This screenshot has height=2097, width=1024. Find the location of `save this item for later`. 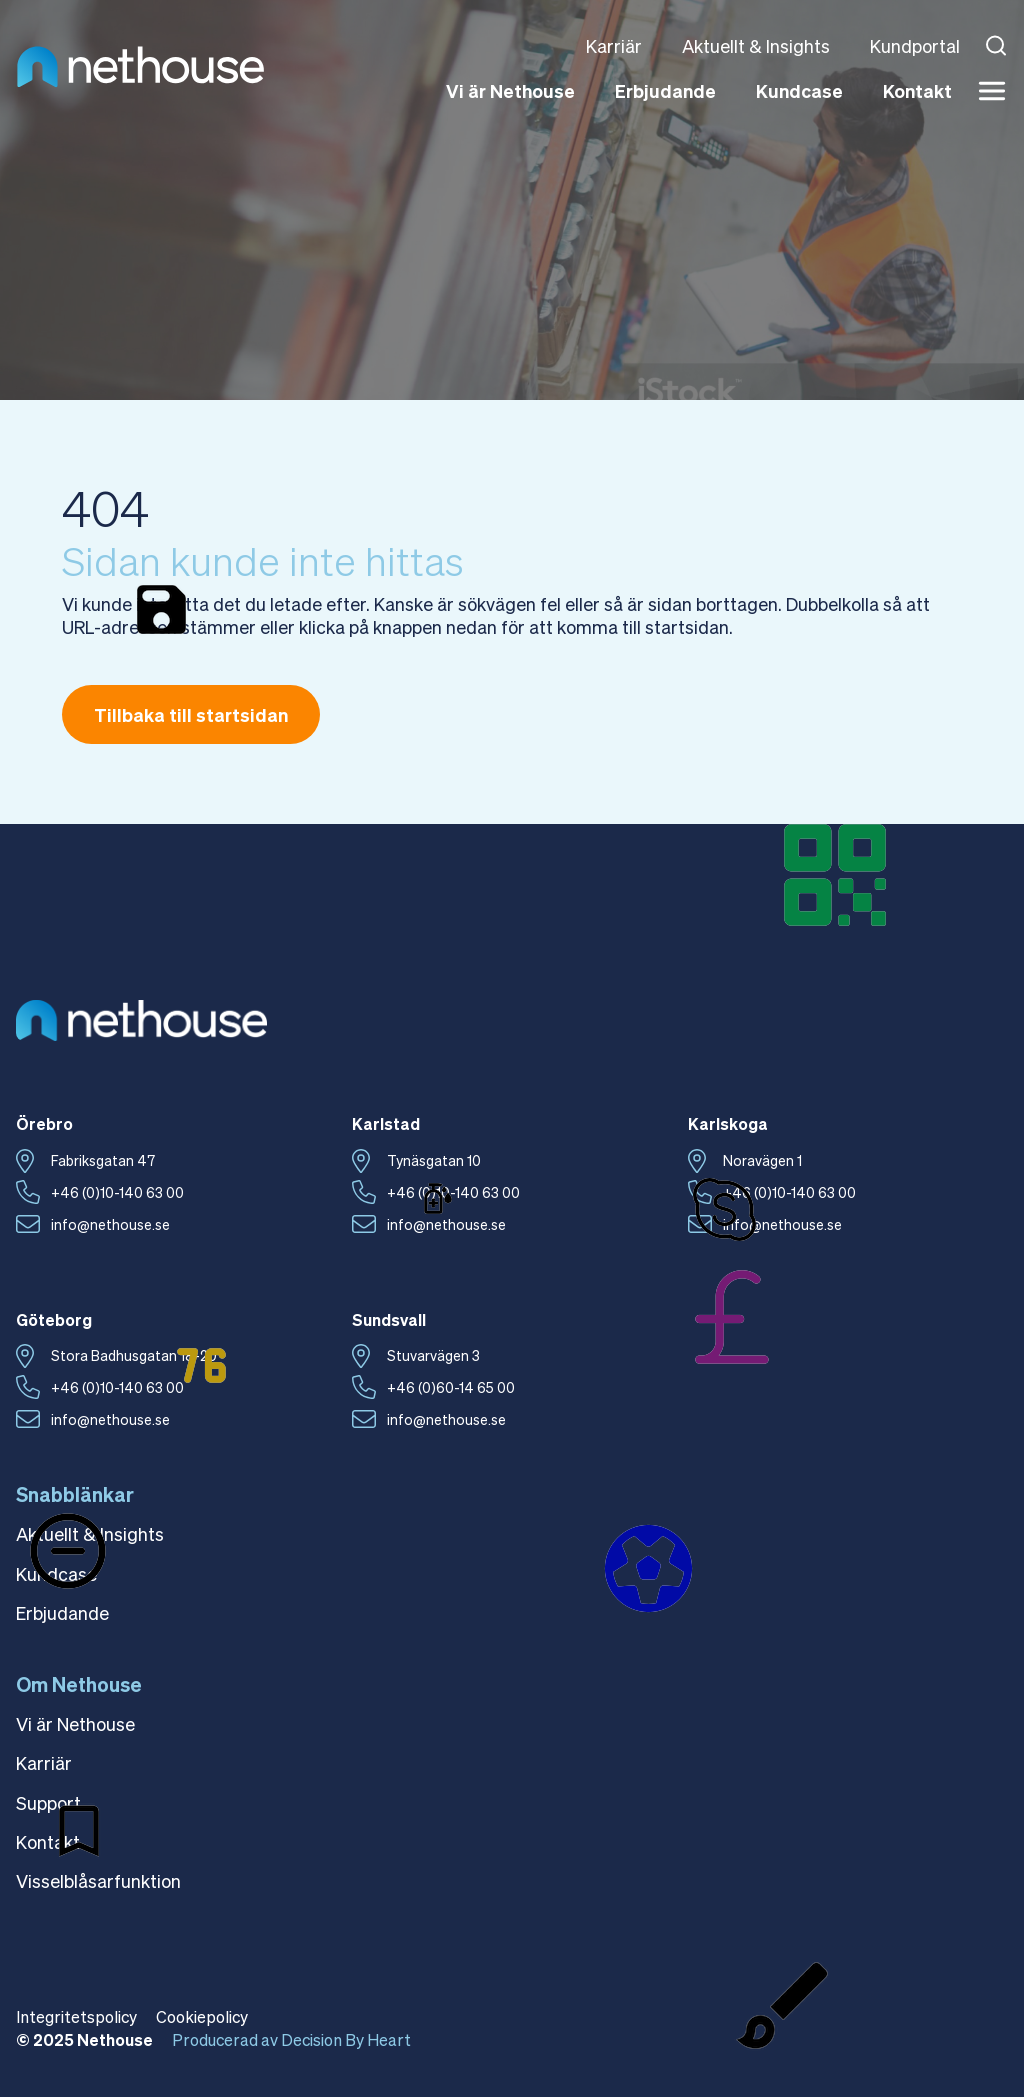

save this item for later is located at coordinates (79, 1831).